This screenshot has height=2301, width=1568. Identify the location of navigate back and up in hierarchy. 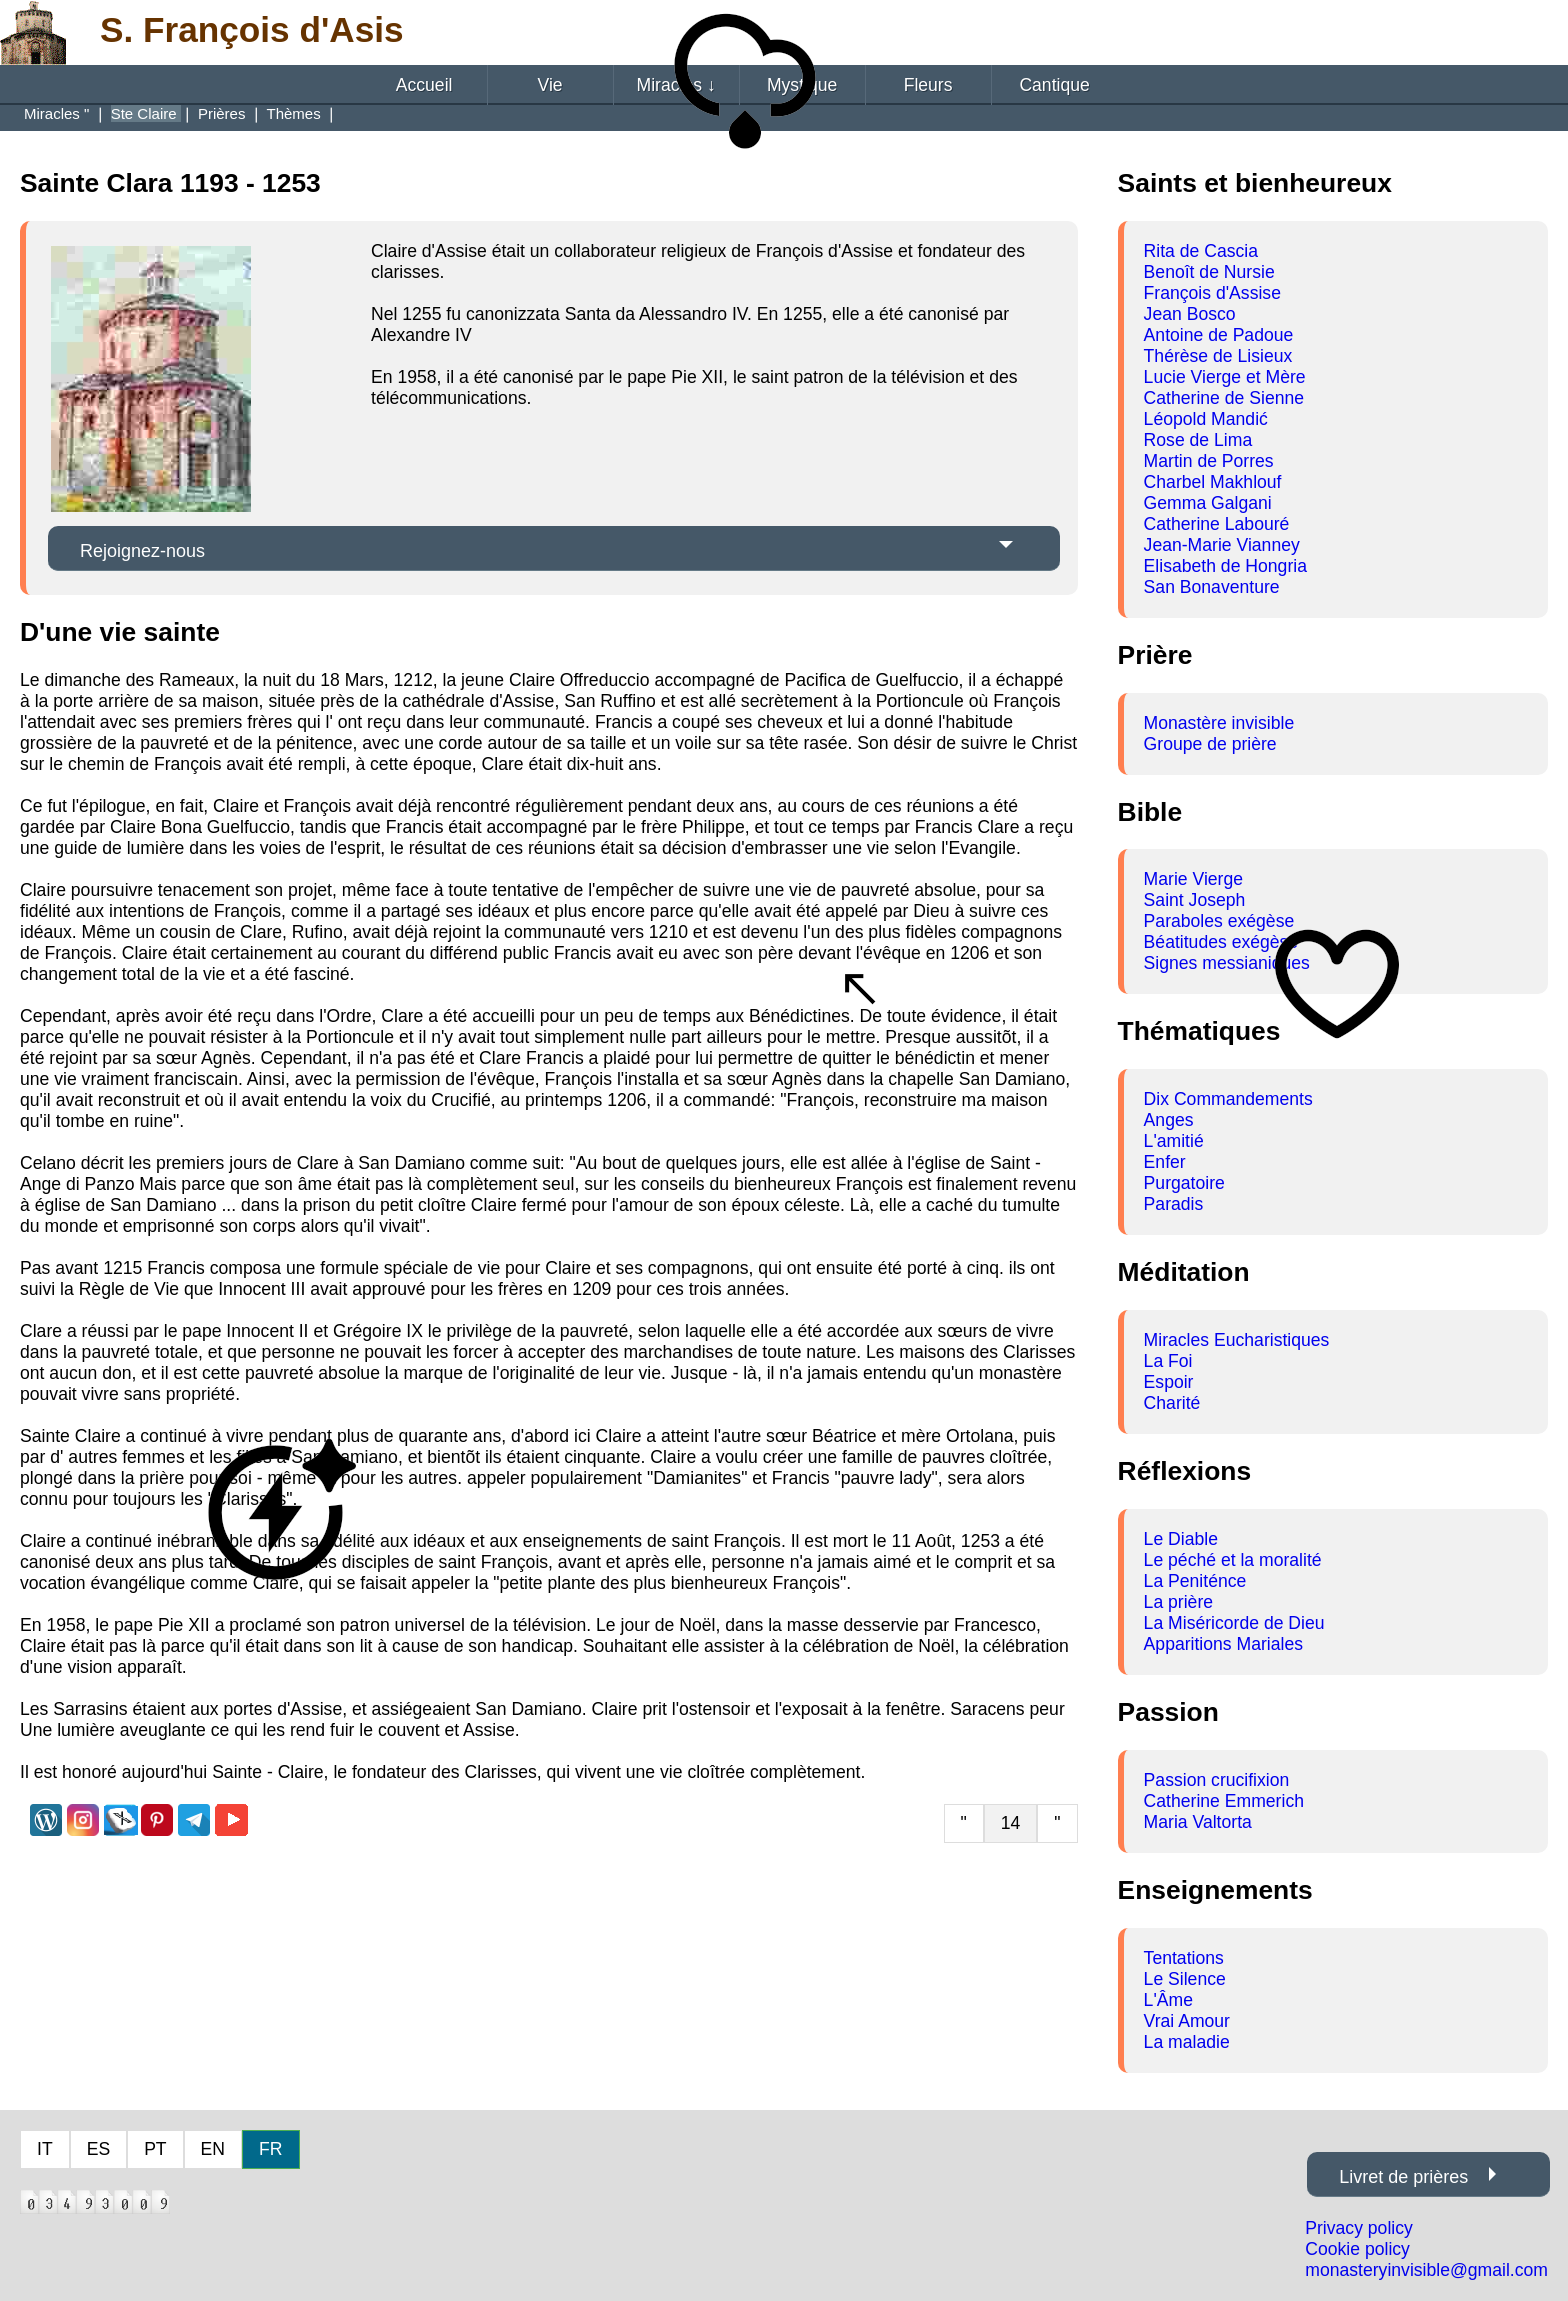
(859, 988).